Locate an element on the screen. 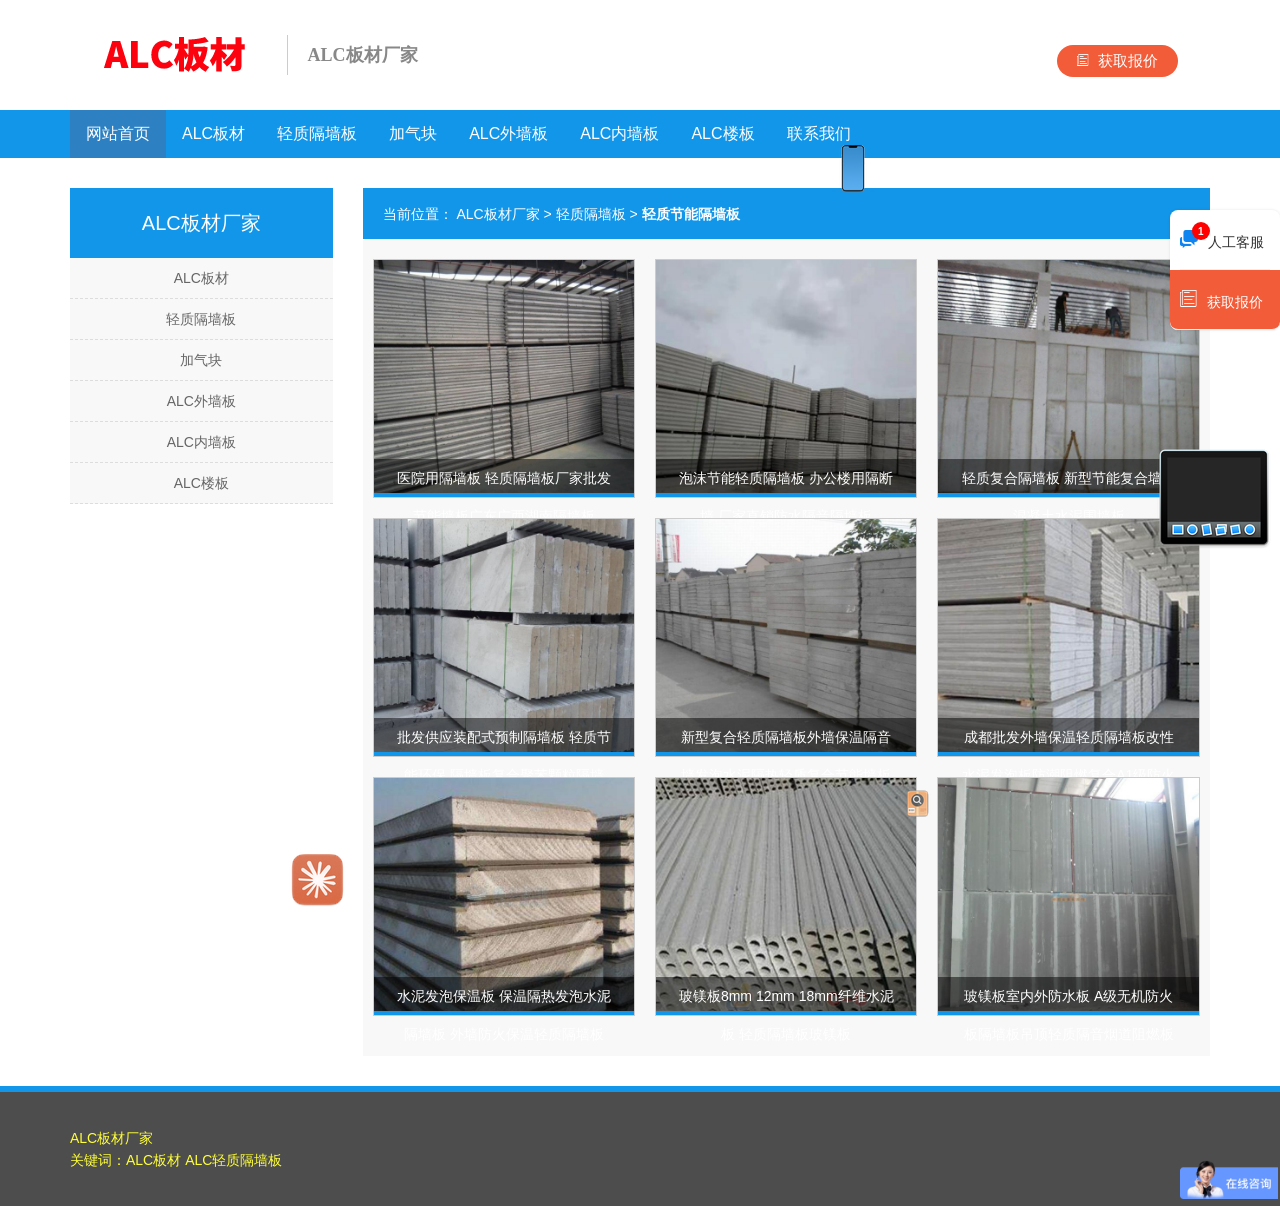 This screenshot has height=1206, width=1280. iPhone 13 Pro device icon is located at coordinates (853, 169).